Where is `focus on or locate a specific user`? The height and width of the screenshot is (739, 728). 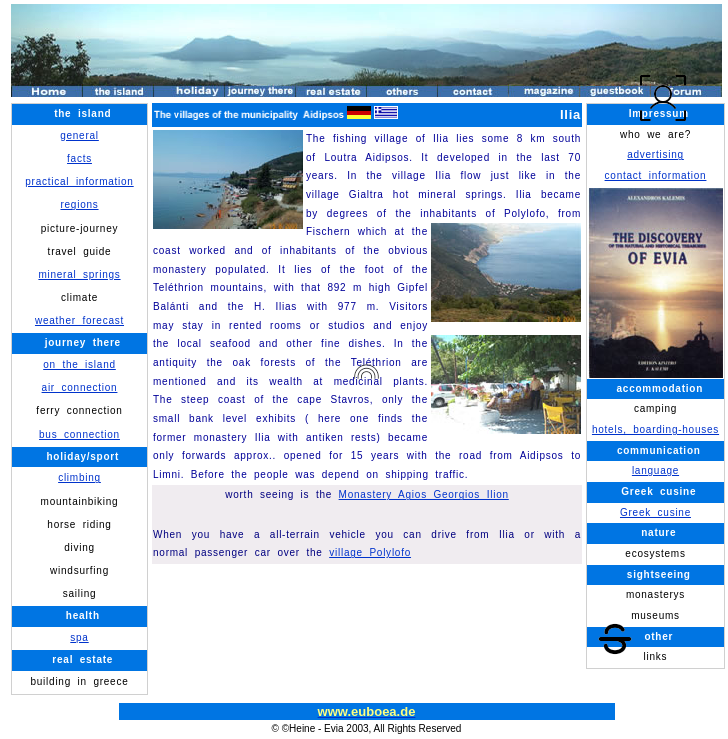 focus on or locate a specific user is located at coordinates (663, 98).